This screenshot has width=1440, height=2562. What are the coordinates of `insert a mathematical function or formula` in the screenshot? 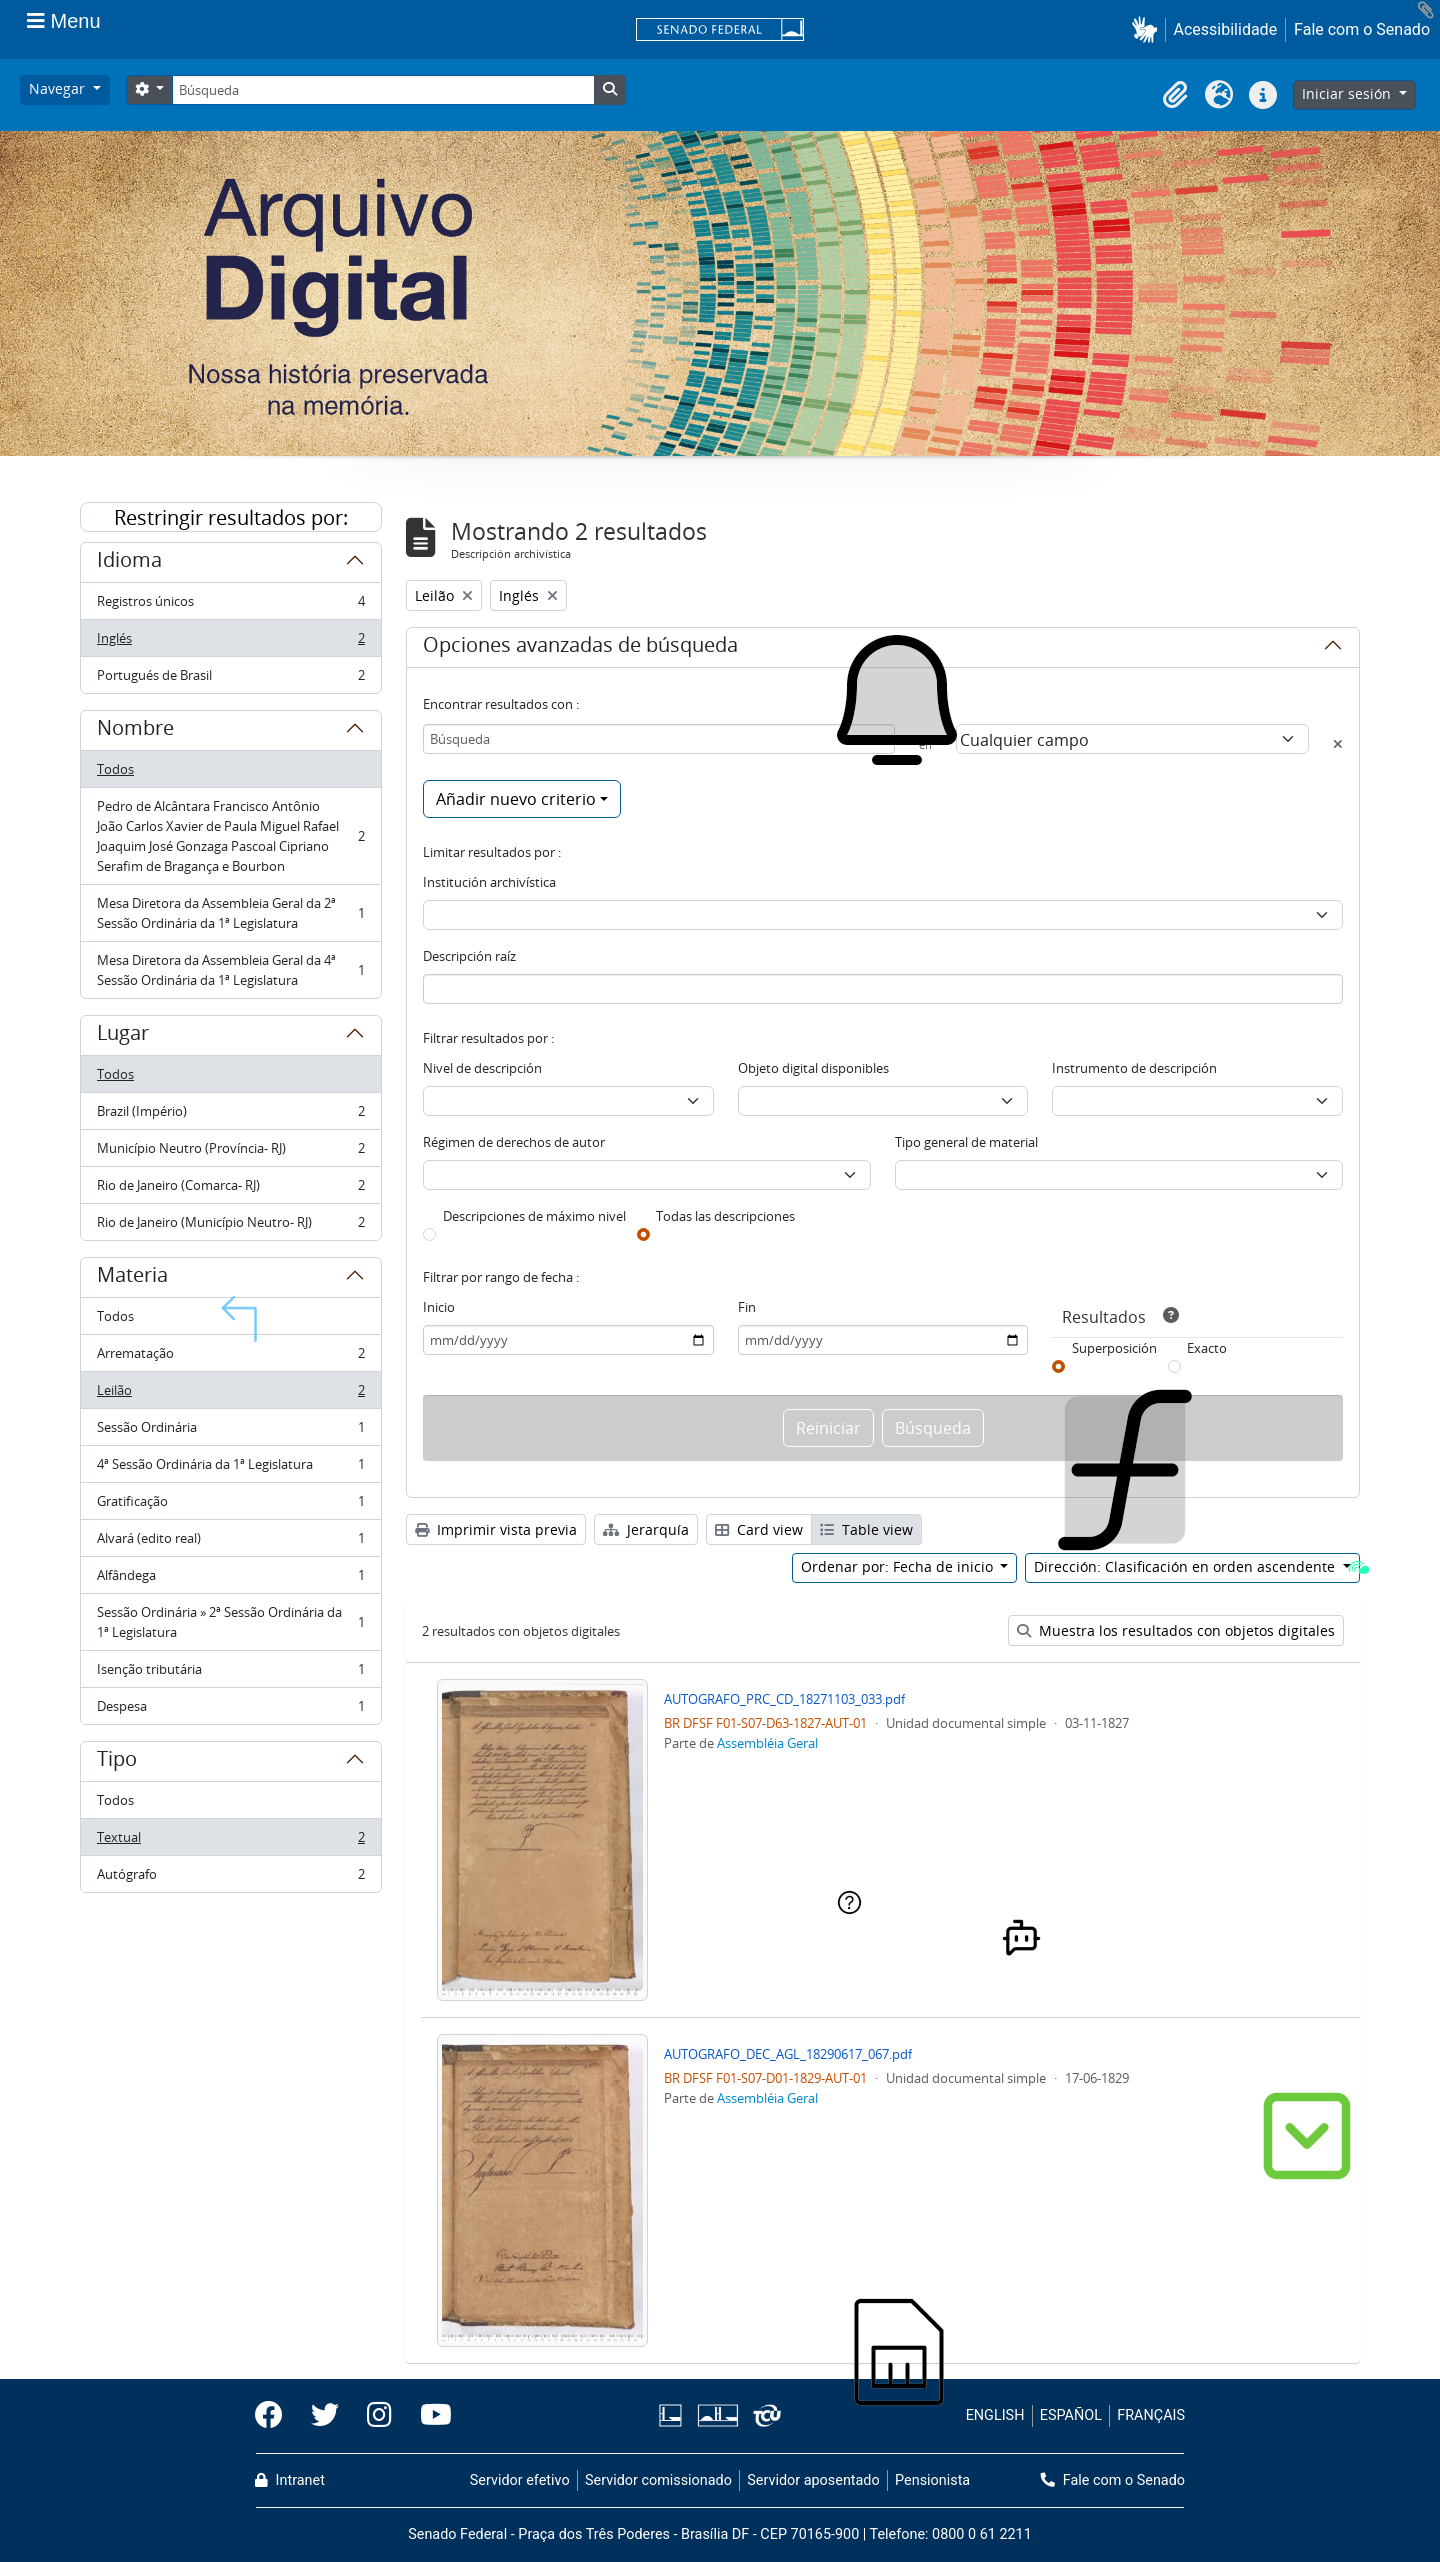 It's located at (1125, 1470).